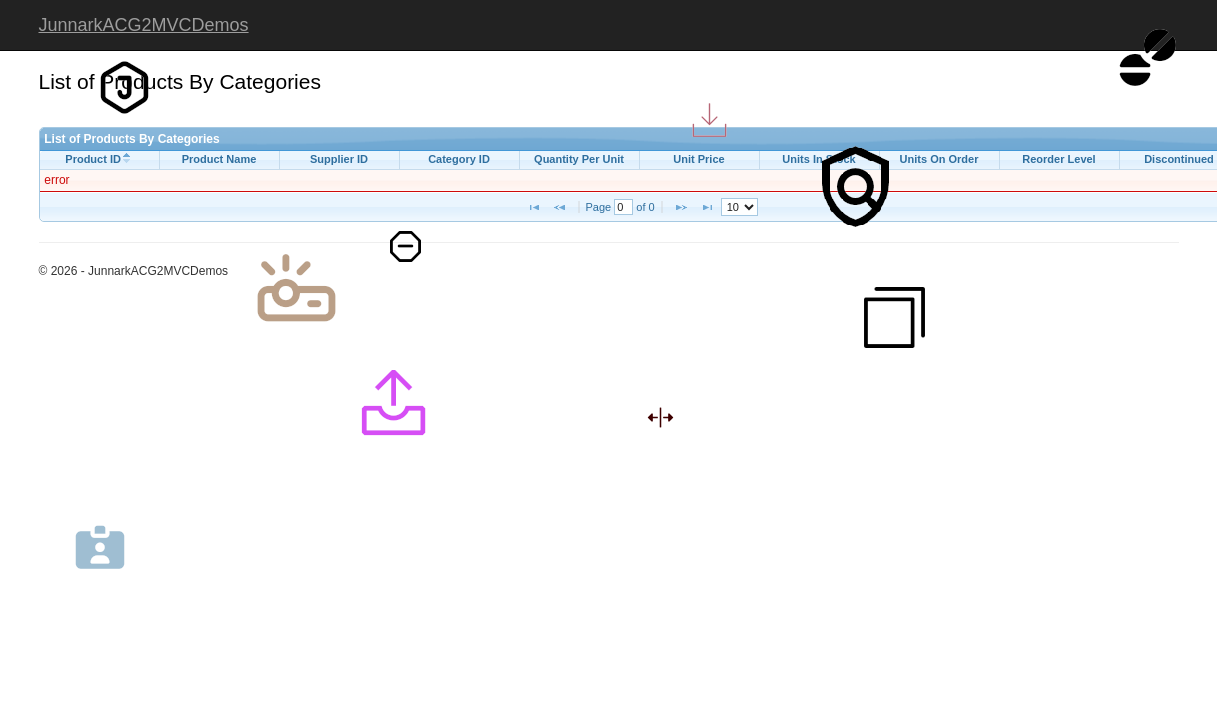  I want to click on access medication or pharmacy information, so click(1147, 57).